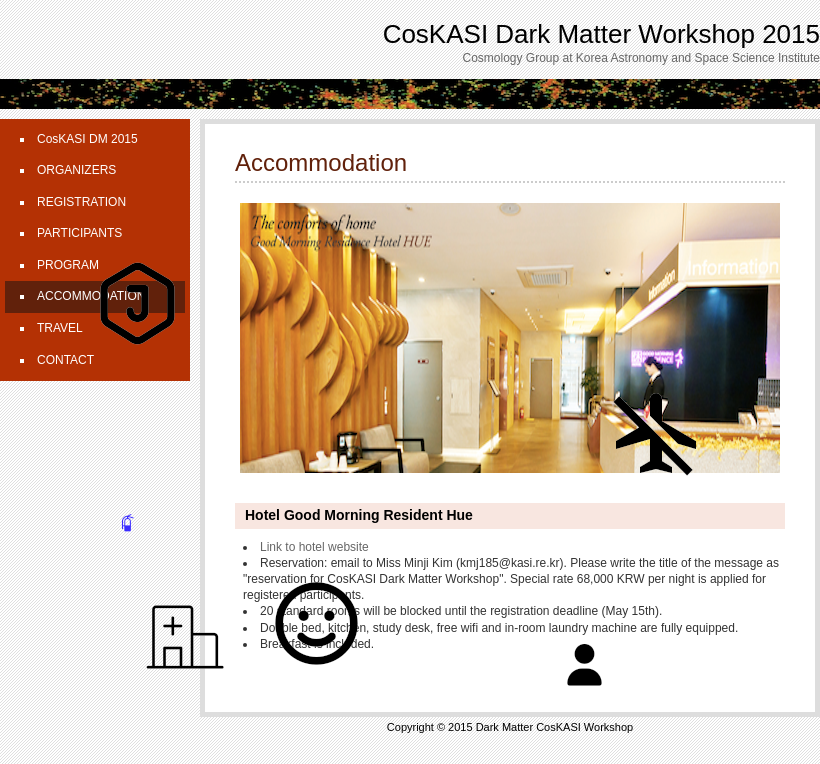  I want to click on fire safety equipment indicator, so click(127, 523).